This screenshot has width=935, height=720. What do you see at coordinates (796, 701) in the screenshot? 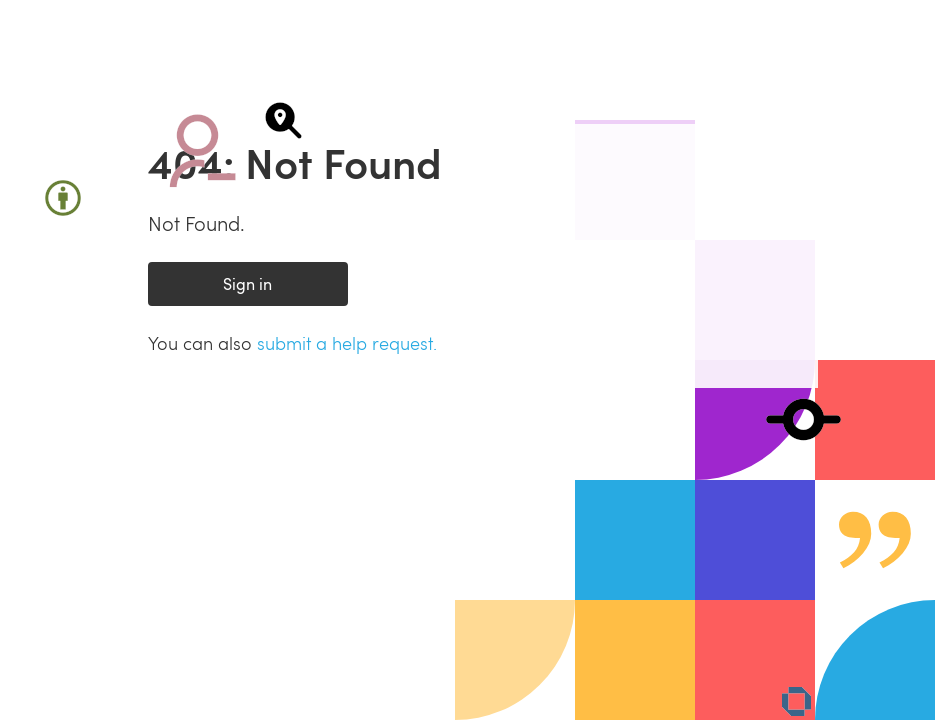
I see `open OPNsense firewall dashboard` at bounding box center [796, 701].